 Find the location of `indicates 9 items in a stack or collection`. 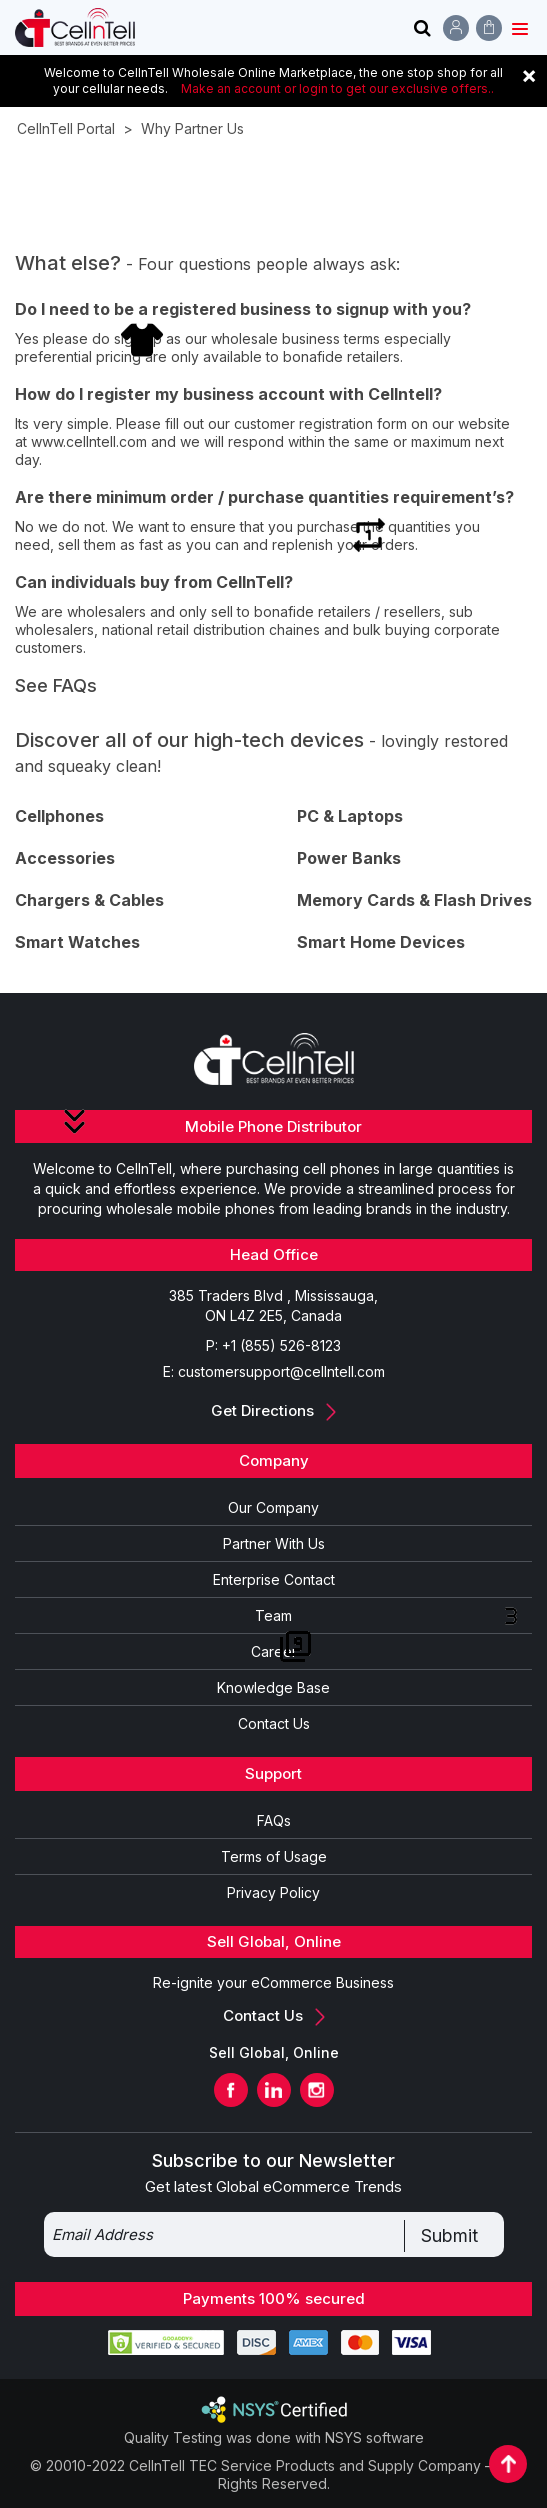

indicates 9 items in a stack or collection is located at coordinates (295, 1646).